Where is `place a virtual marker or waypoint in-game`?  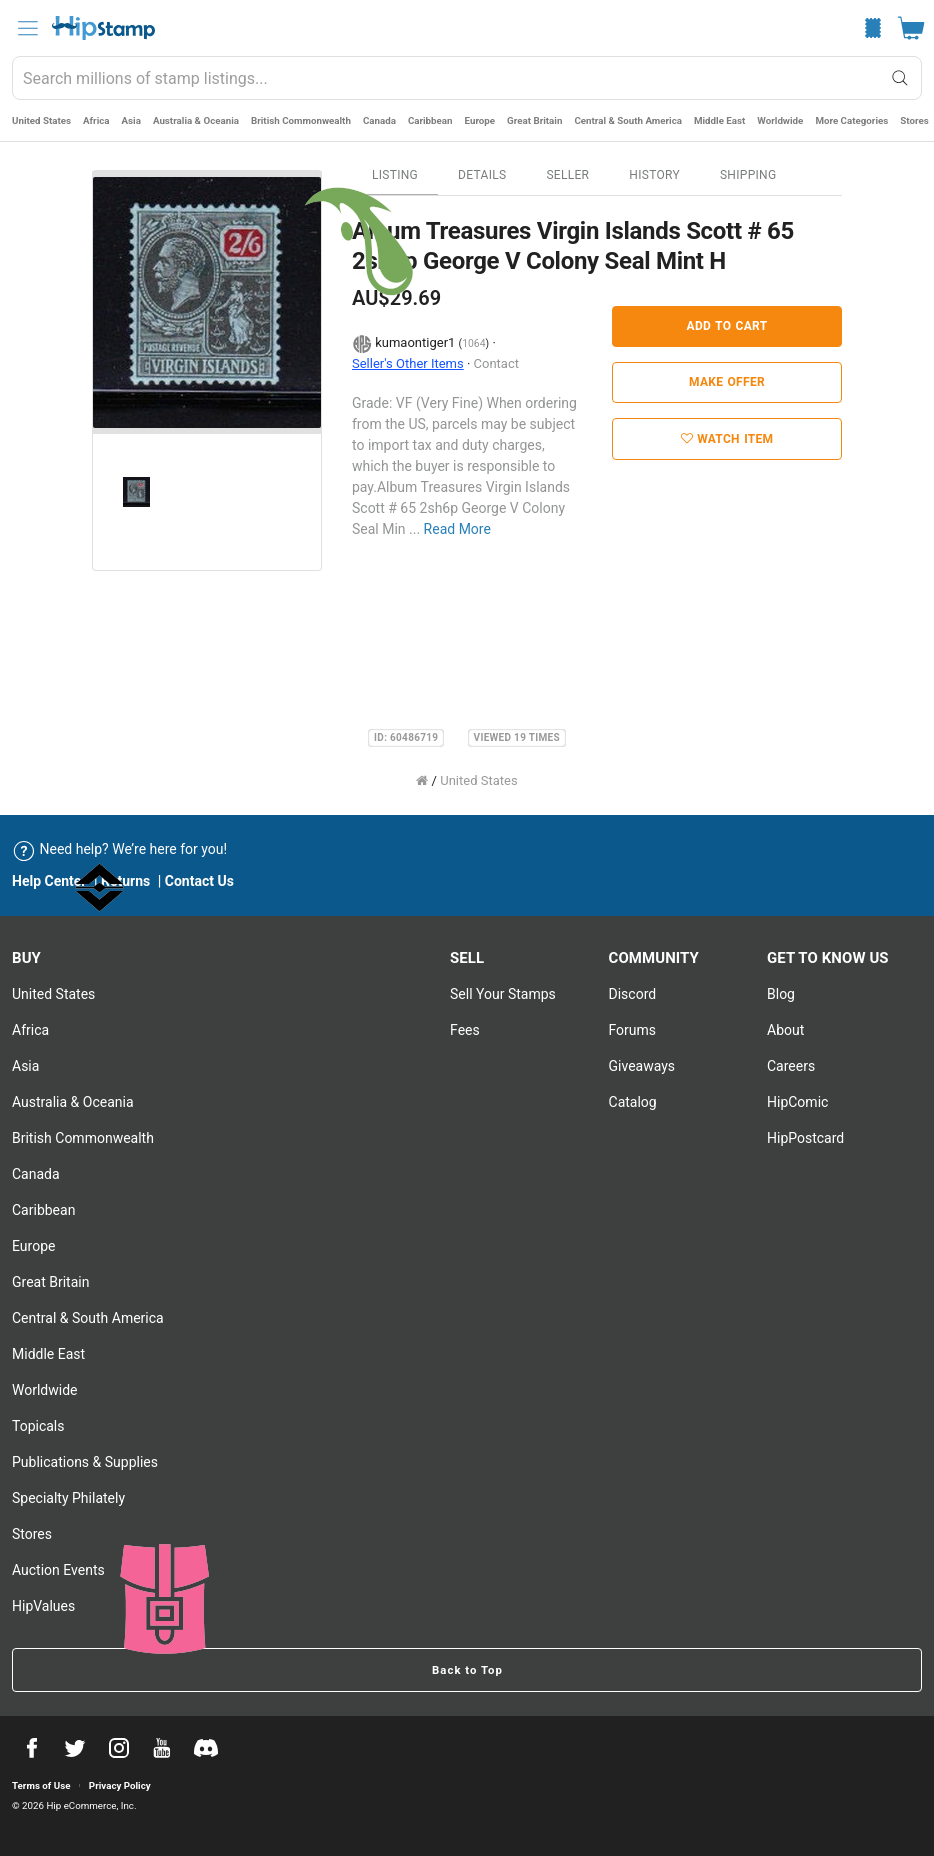 place a virtual marker or waypoint in-game is located at coordinates (99, 887).